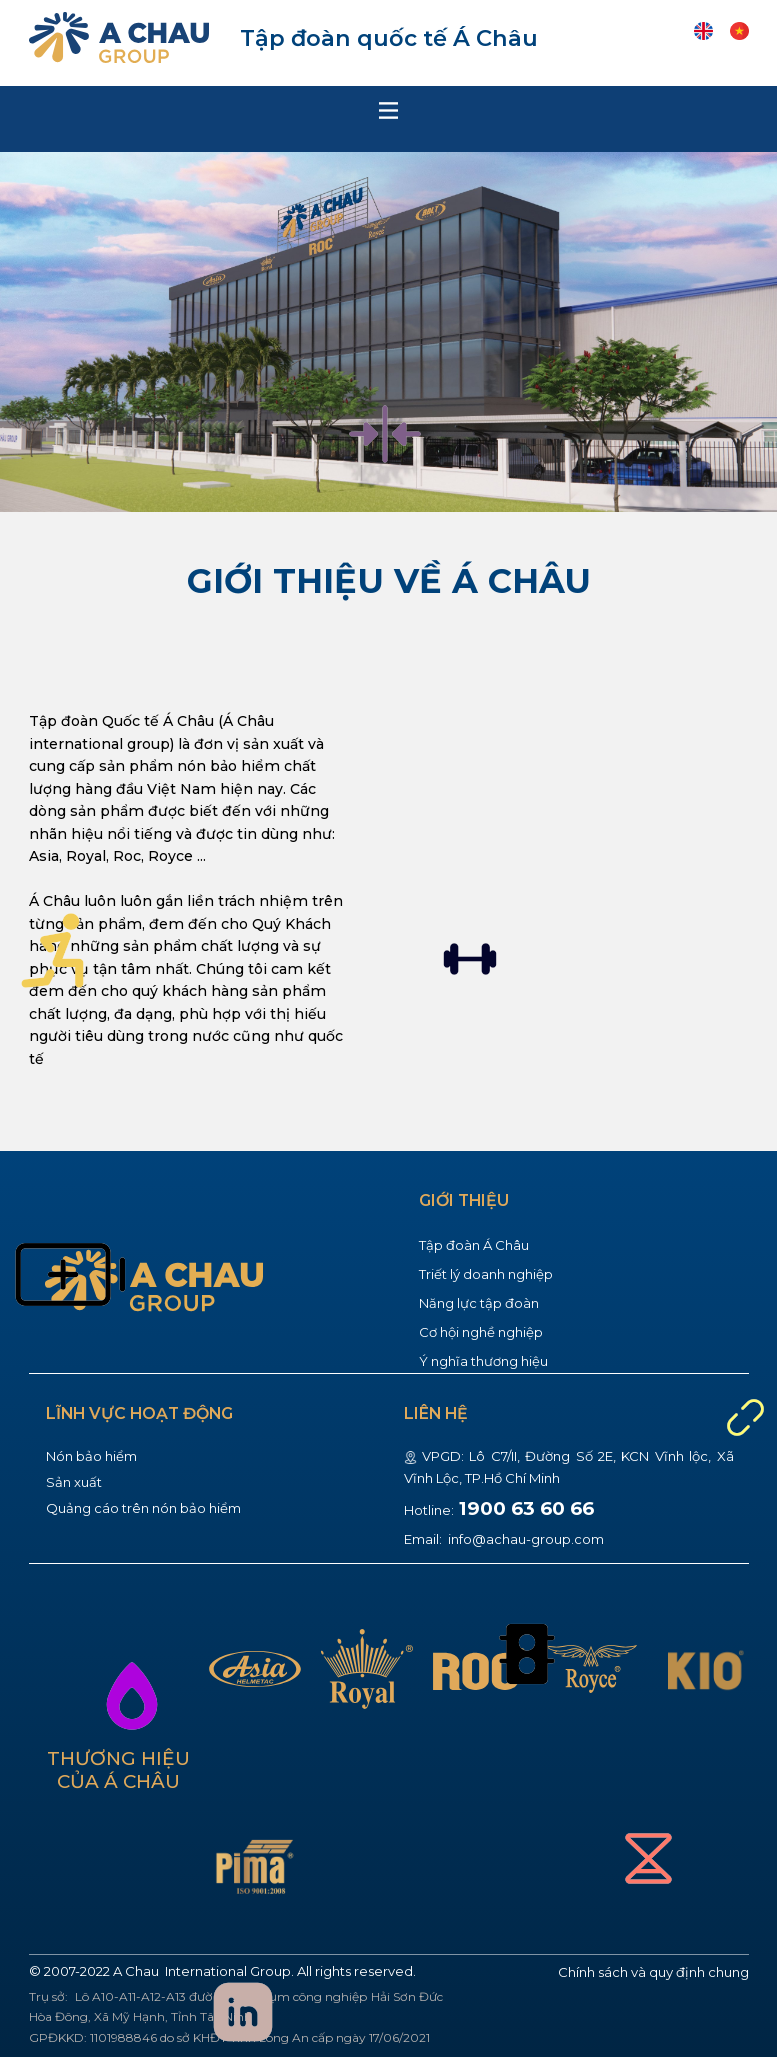 This screenshot has width=777, height=2057. What do you see at coordinates (527, 1654) in the screenshot?
I see `view traffic conditions` at bounding box center [527, 1654].